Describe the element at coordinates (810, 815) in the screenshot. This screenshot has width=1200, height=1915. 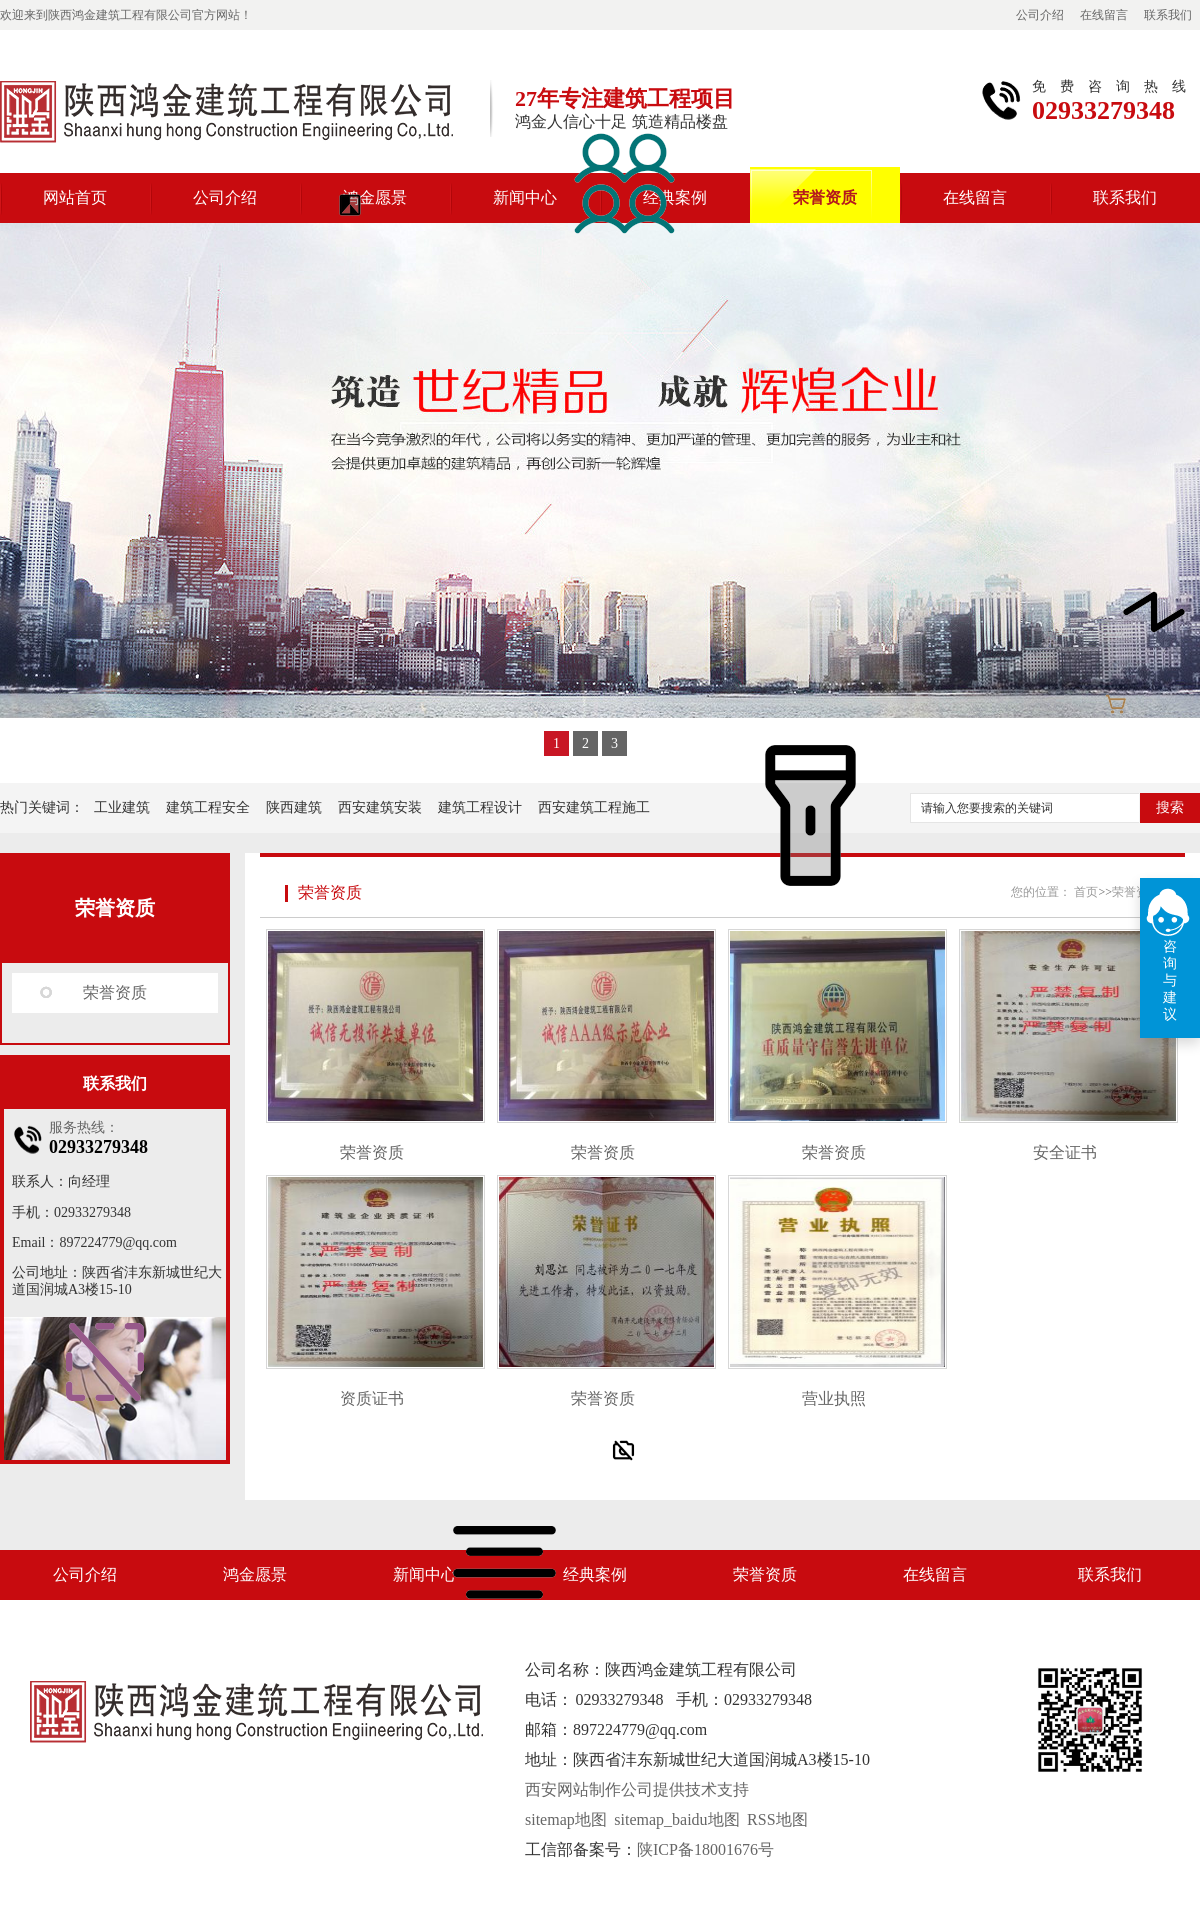
I see `toggle flashlight on/off` at that location.